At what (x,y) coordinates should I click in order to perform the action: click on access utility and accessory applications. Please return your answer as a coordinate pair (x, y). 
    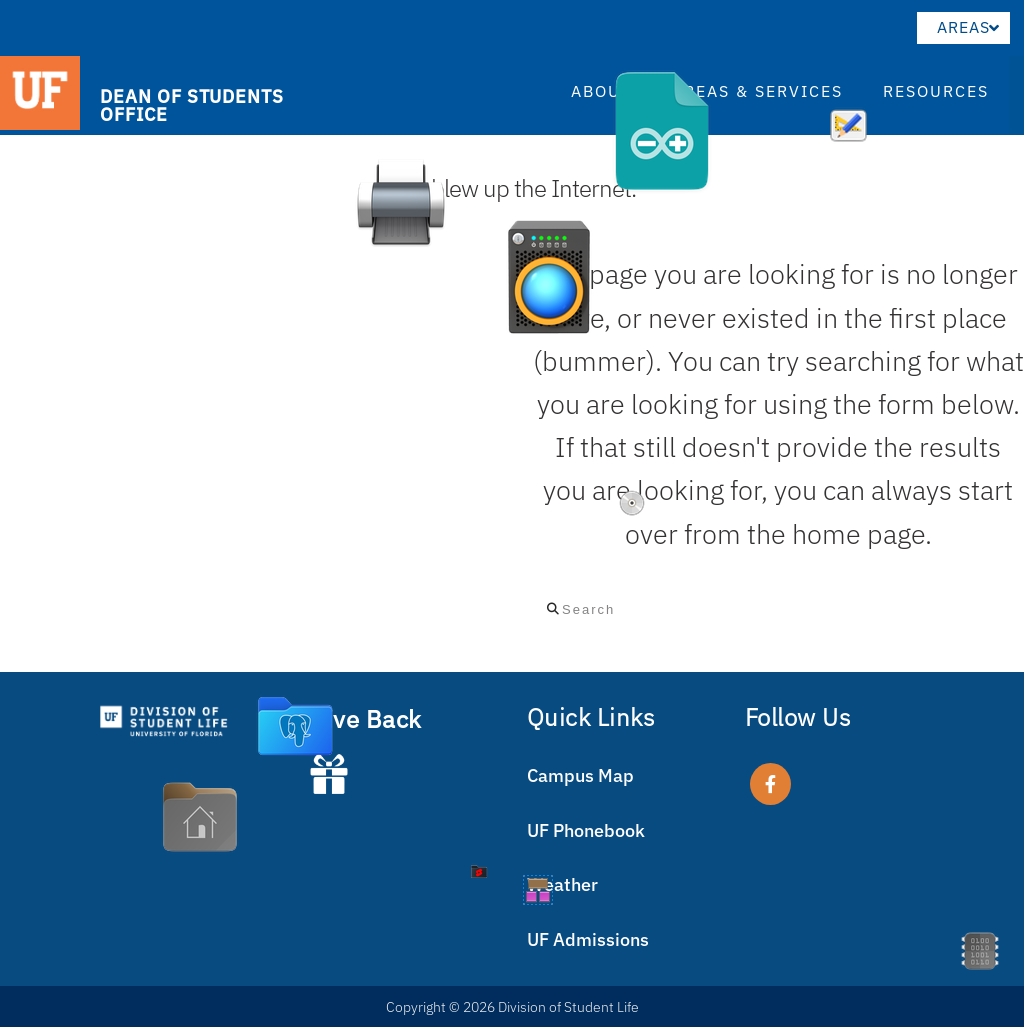
    Looking at the image, I should click on (848, 125).